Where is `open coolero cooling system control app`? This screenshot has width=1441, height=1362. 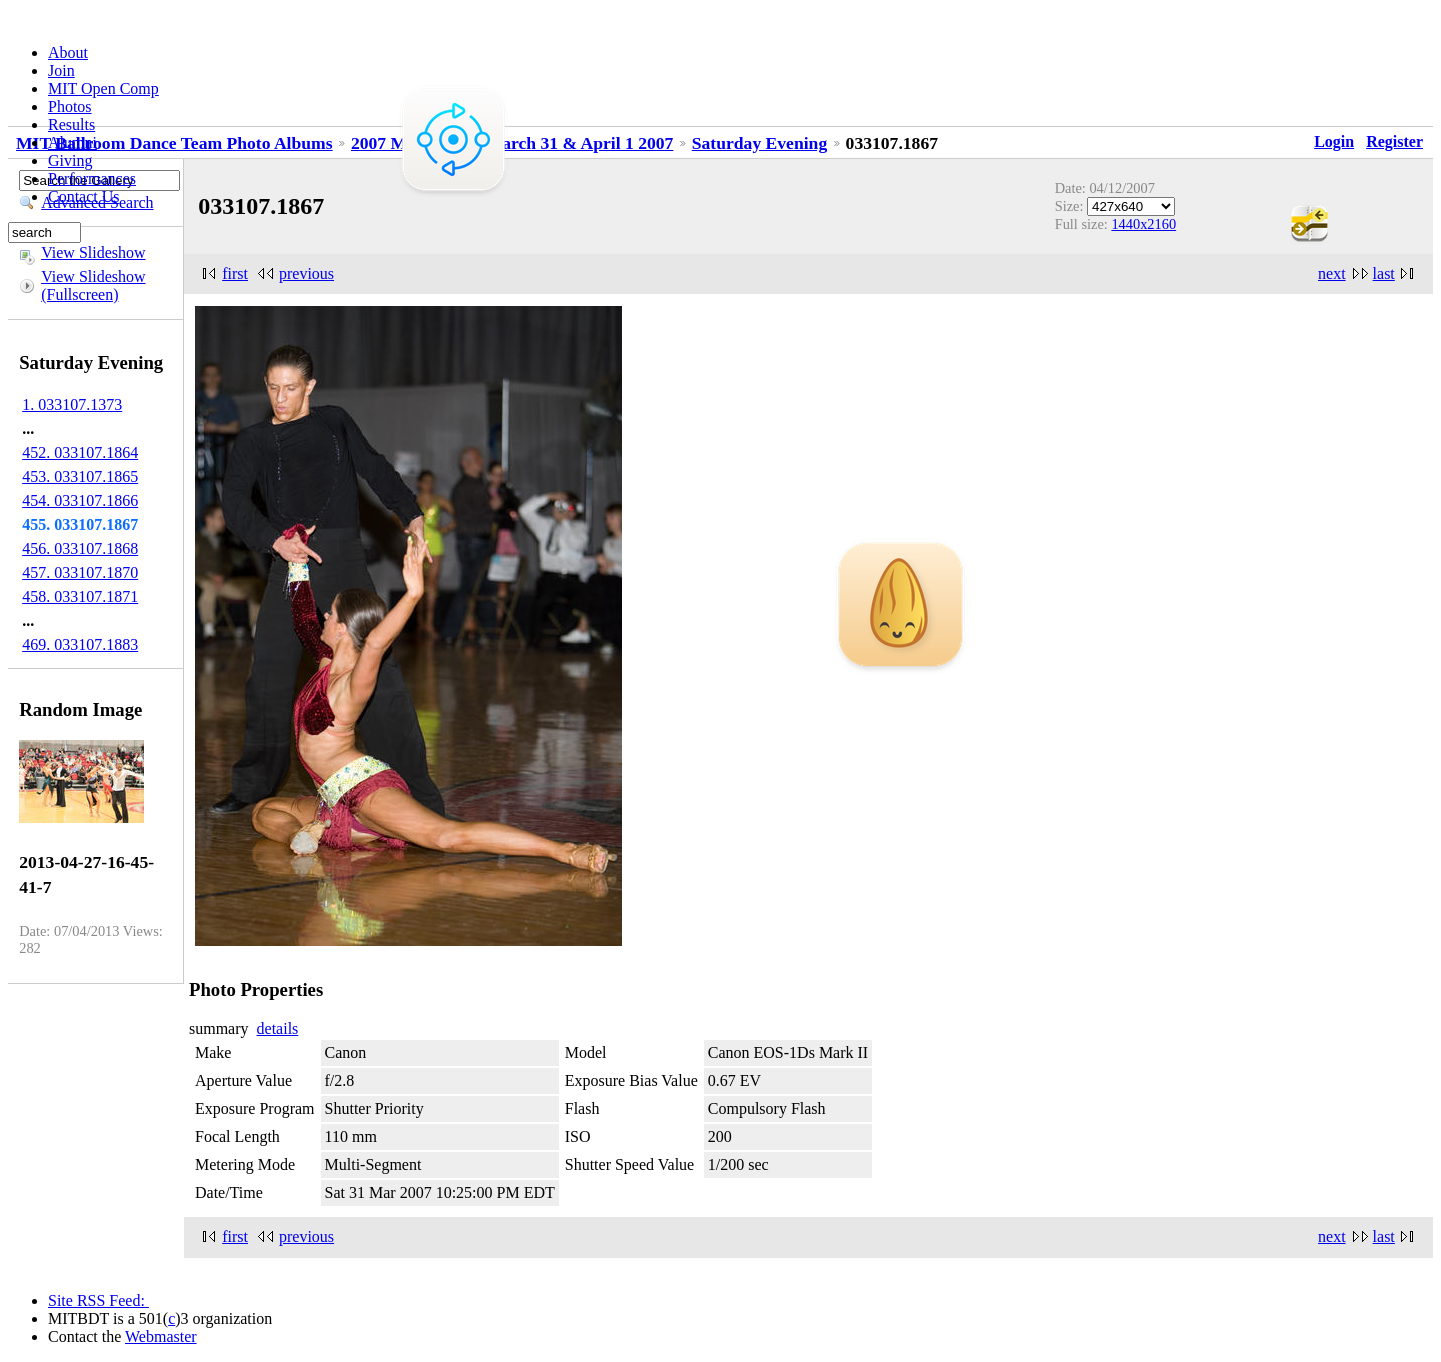 open coolero cooling system control app is located at coordinates (453, 139).